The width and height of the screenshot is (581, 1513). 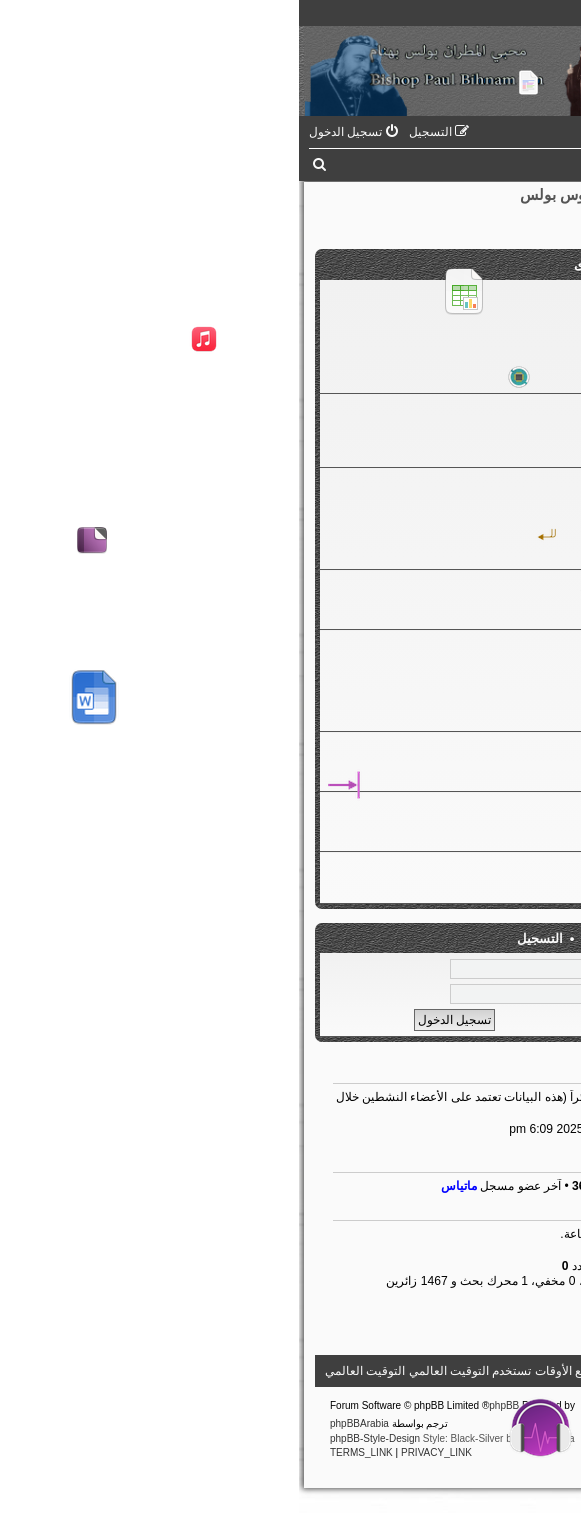 What do you see at coordinates (540, 1427) in the screenshot?
I see `audio output device connected` at bounding box center [540, 1427].